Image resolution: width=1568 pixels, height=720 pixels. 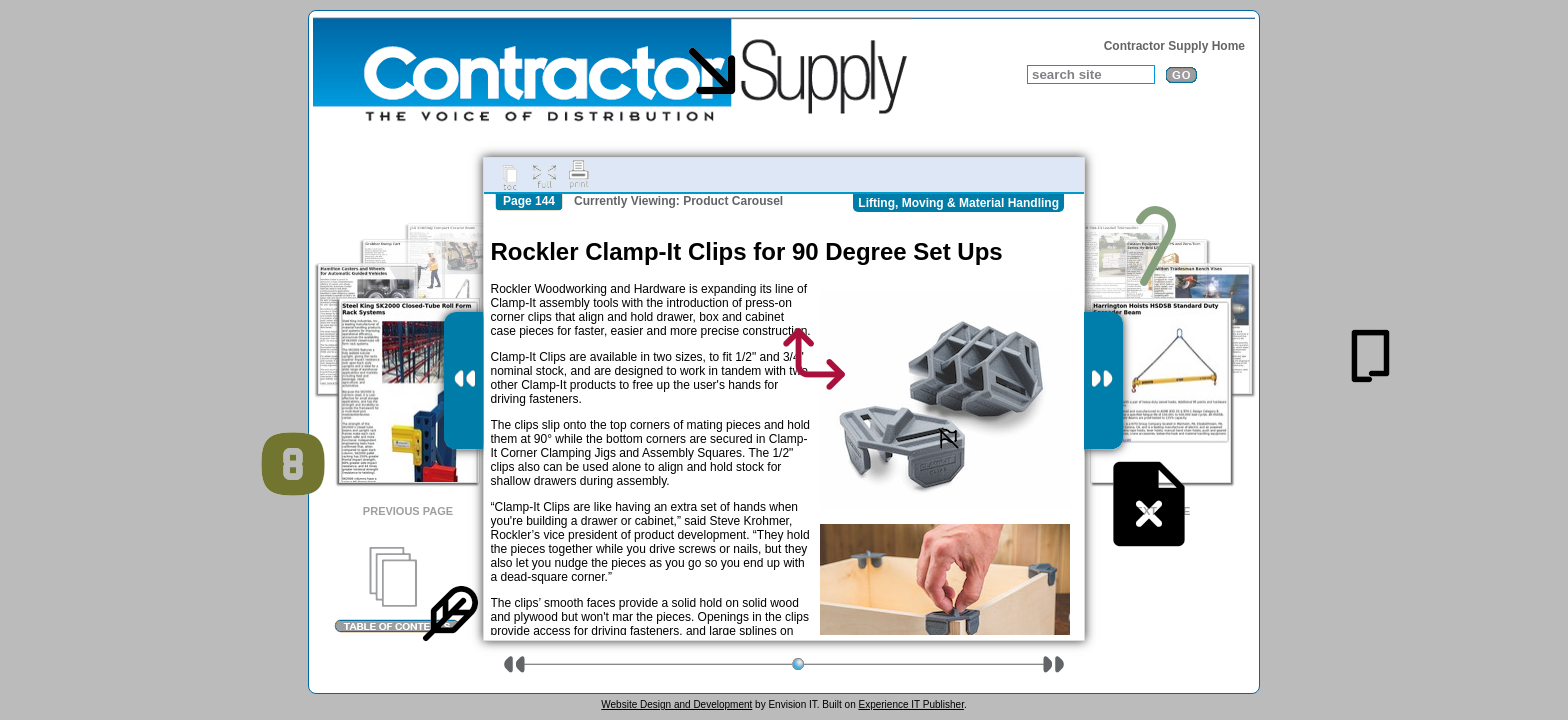 I want to click on compose a new post or message, so click(x=449, y=614).